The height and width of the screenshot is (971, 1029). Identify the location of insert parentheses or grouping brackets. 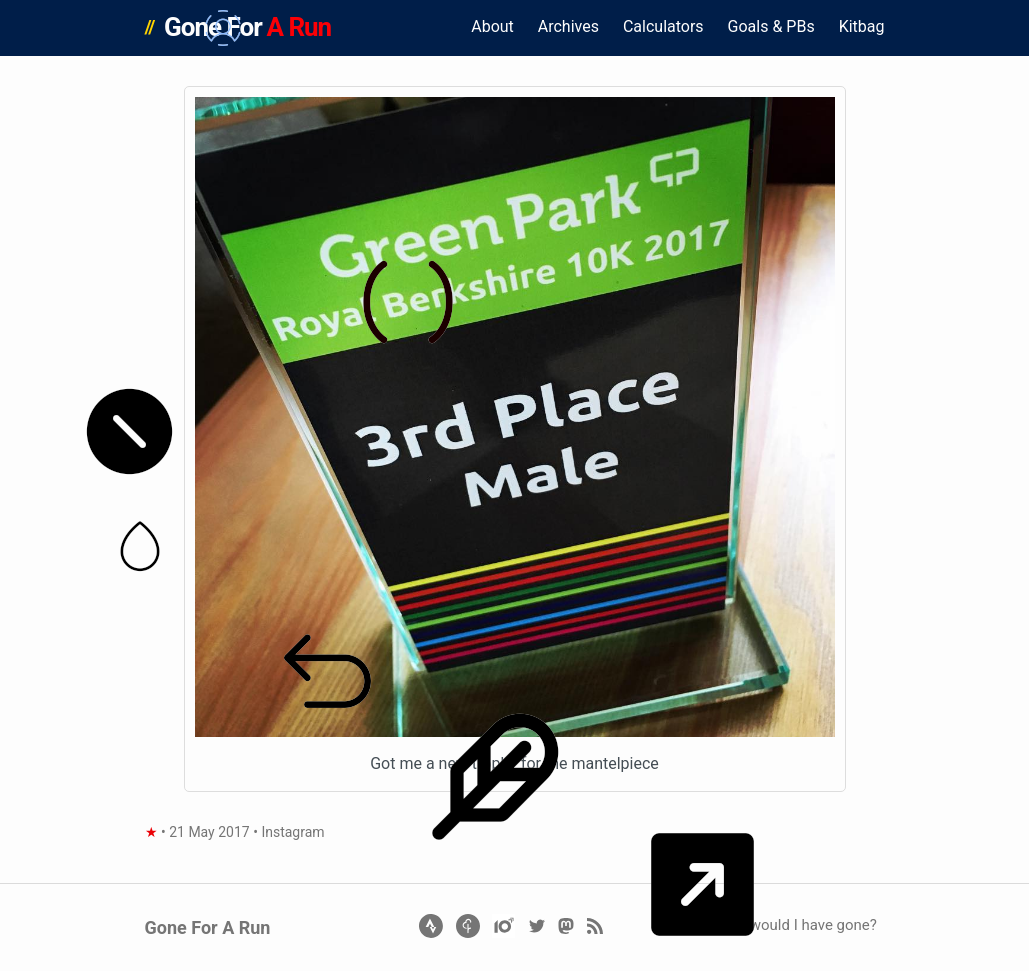
(408, 302).